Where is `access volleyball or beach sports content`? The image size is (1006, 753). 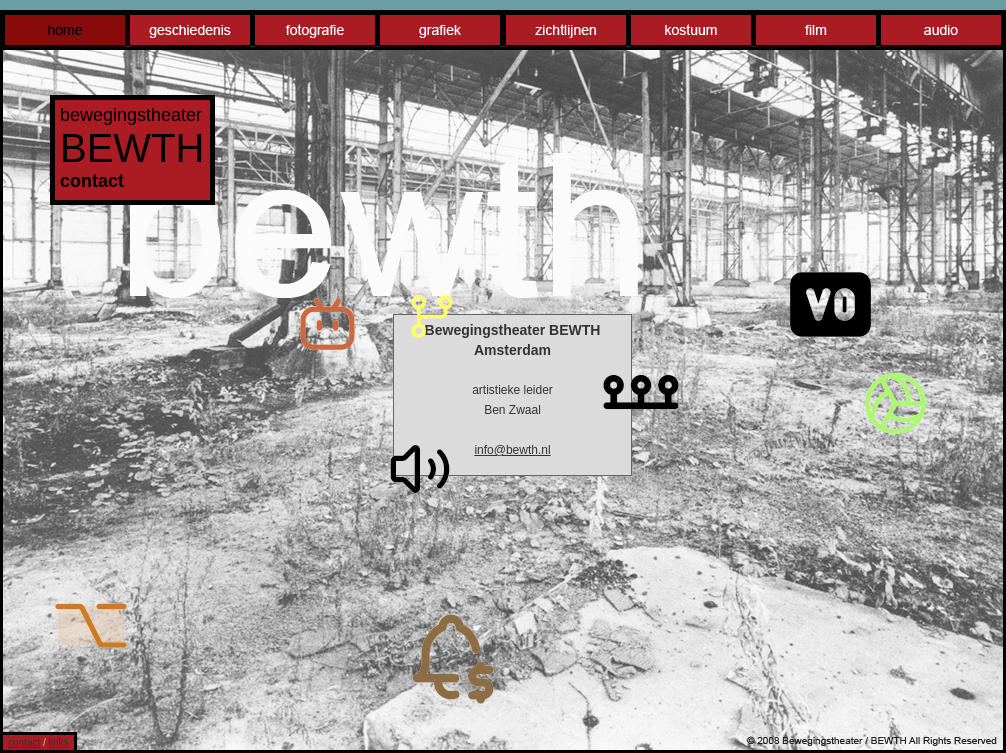 access volleyball or beach sports content is located at coordinates (895, 403).